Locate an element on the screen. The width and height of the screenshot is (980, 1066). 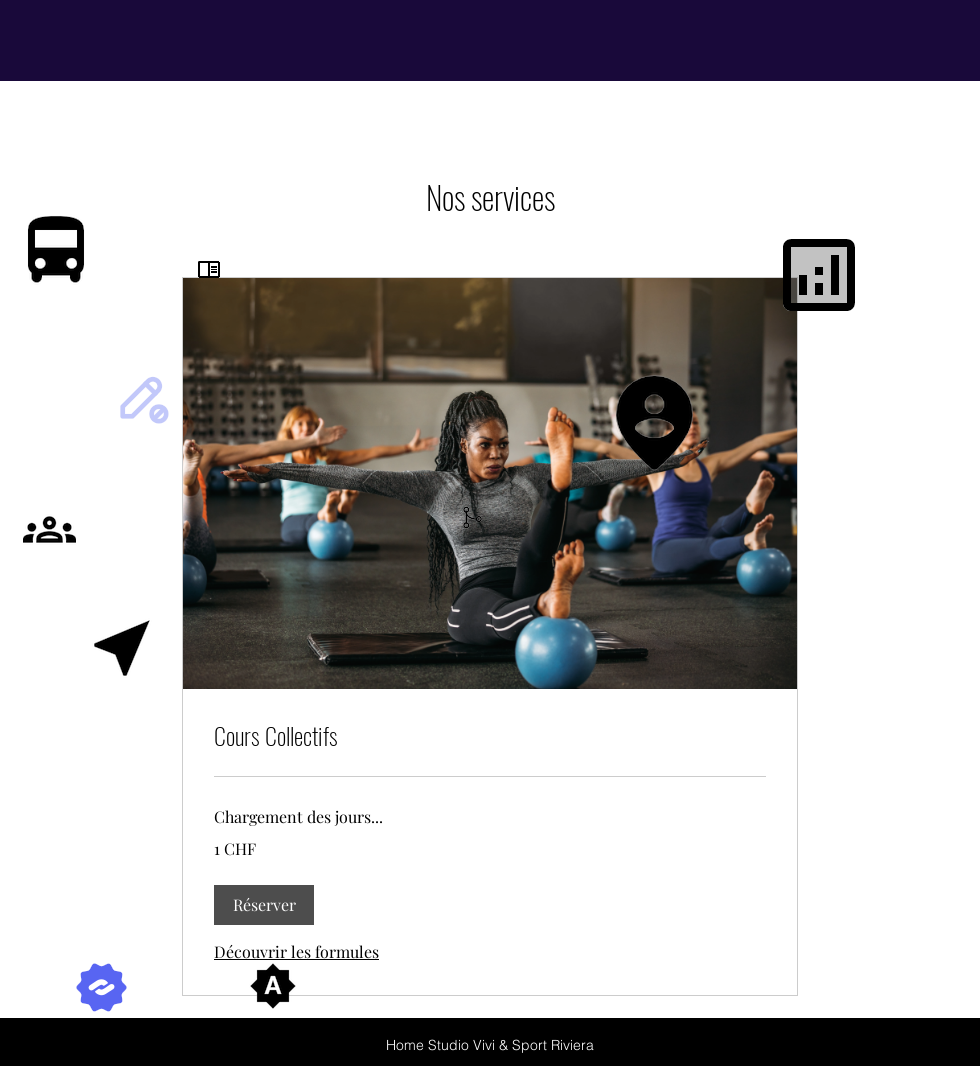
switch to reader mode for distraction-free reading is located at coordinates (209, 269).